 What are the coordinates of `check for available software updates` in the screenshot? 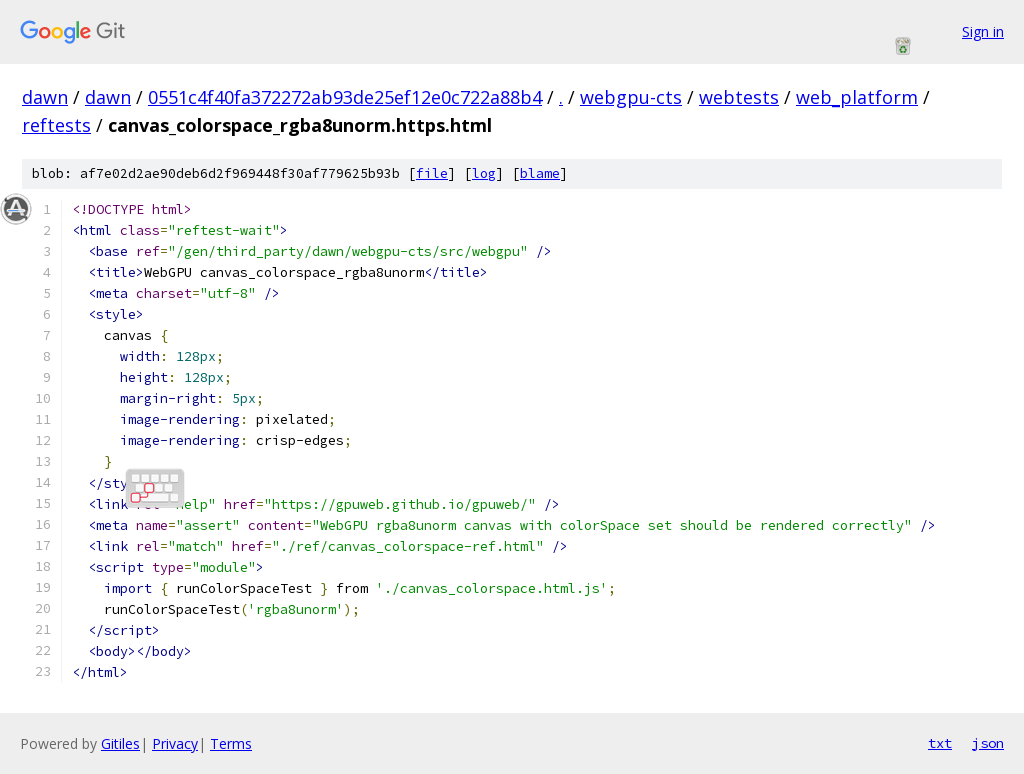 It's located at (16, 209).